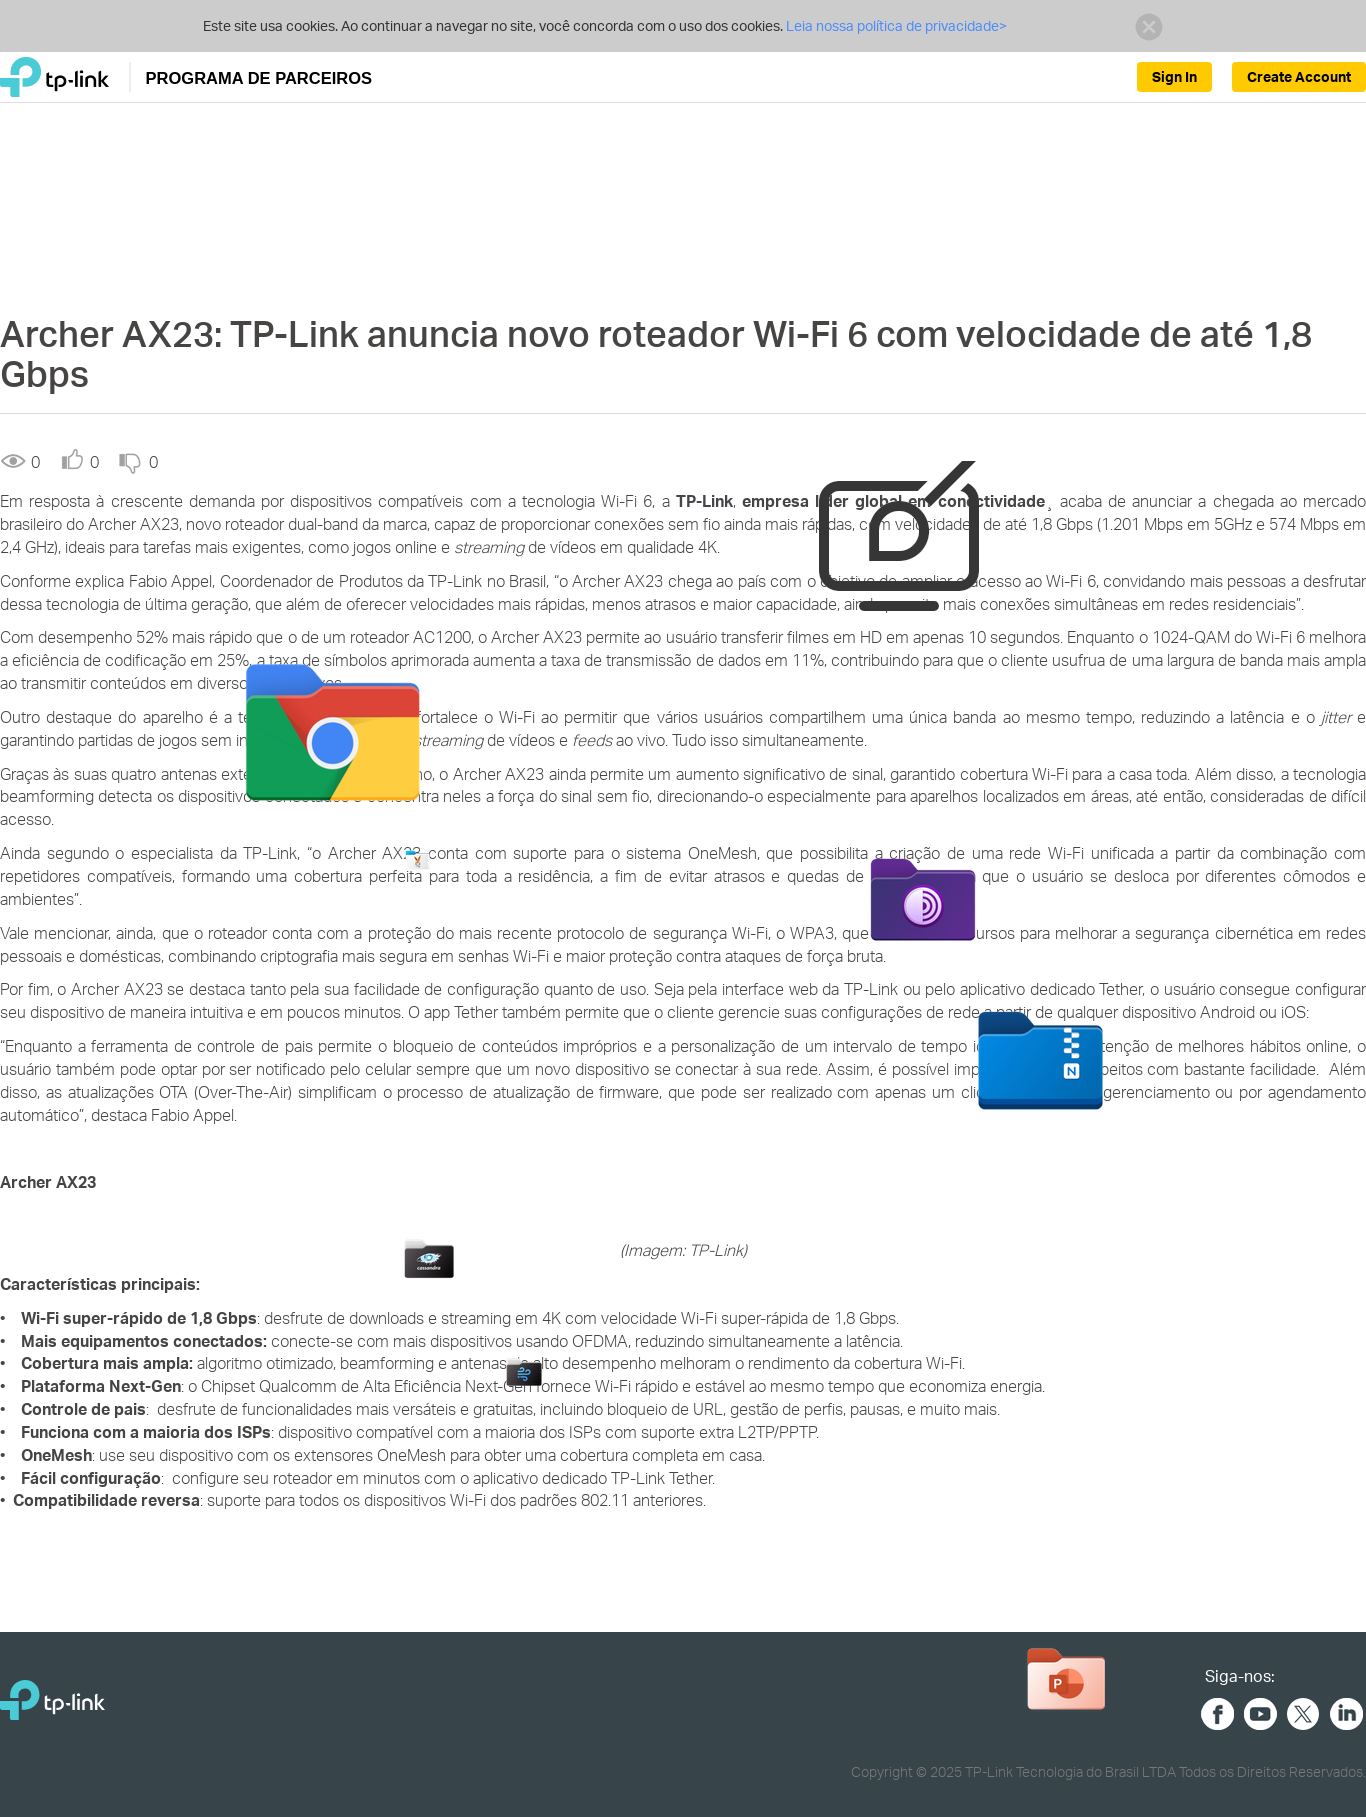 The width and height of the screenshot is (1366, 1817). I want to click on folder containing tor browser files, so click(922, 902).